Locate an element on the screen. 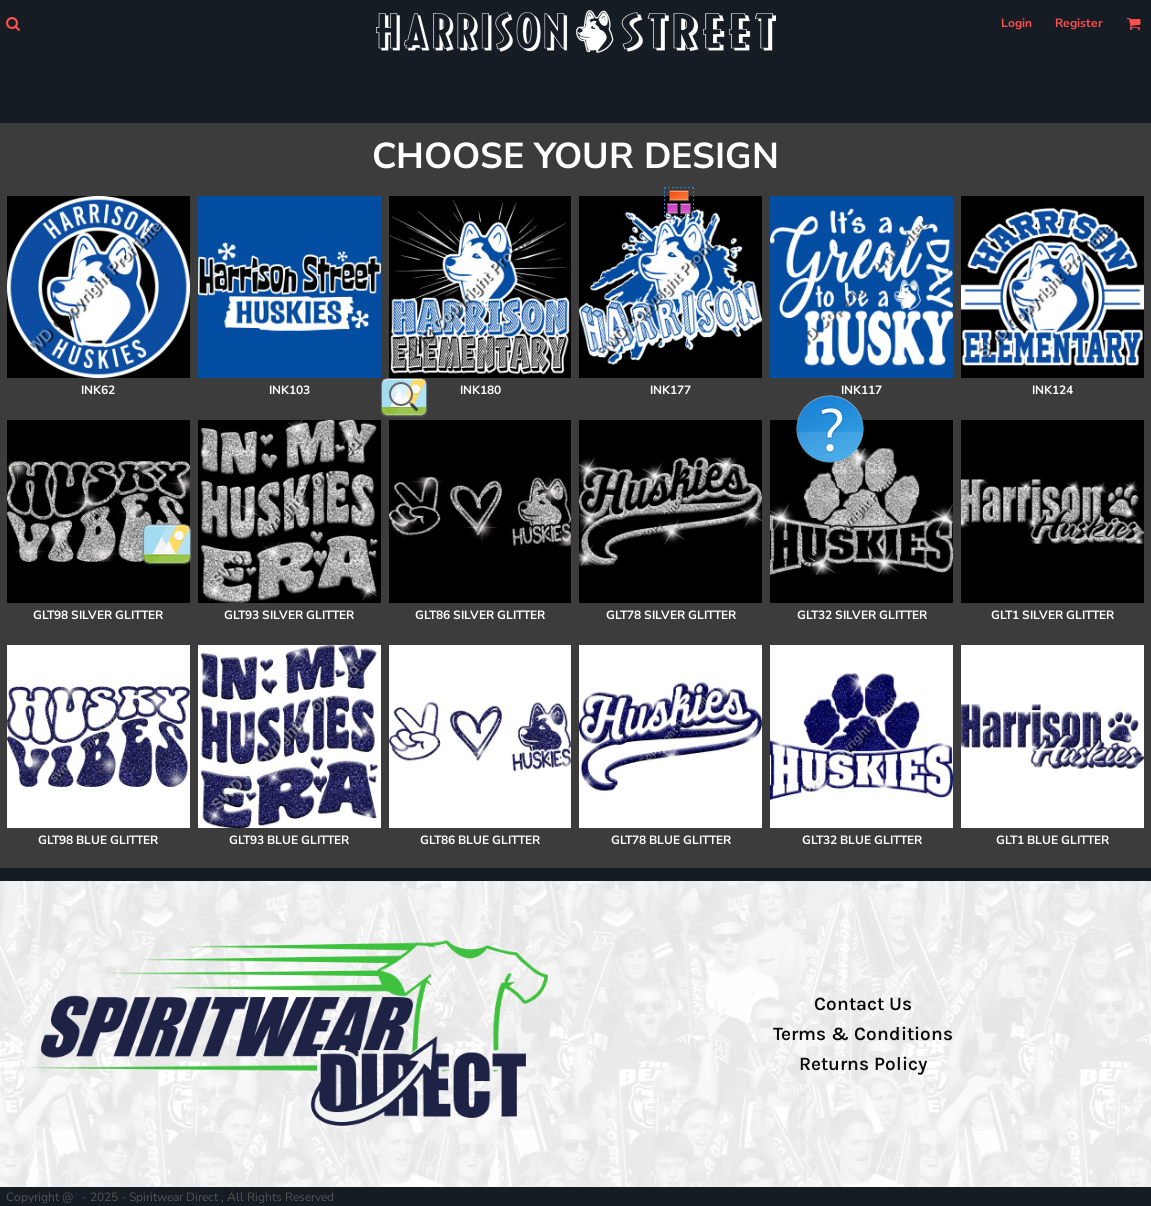 This screenshot has width=1151, height=1206. open image viewer application is located at coordinates (404, 397).